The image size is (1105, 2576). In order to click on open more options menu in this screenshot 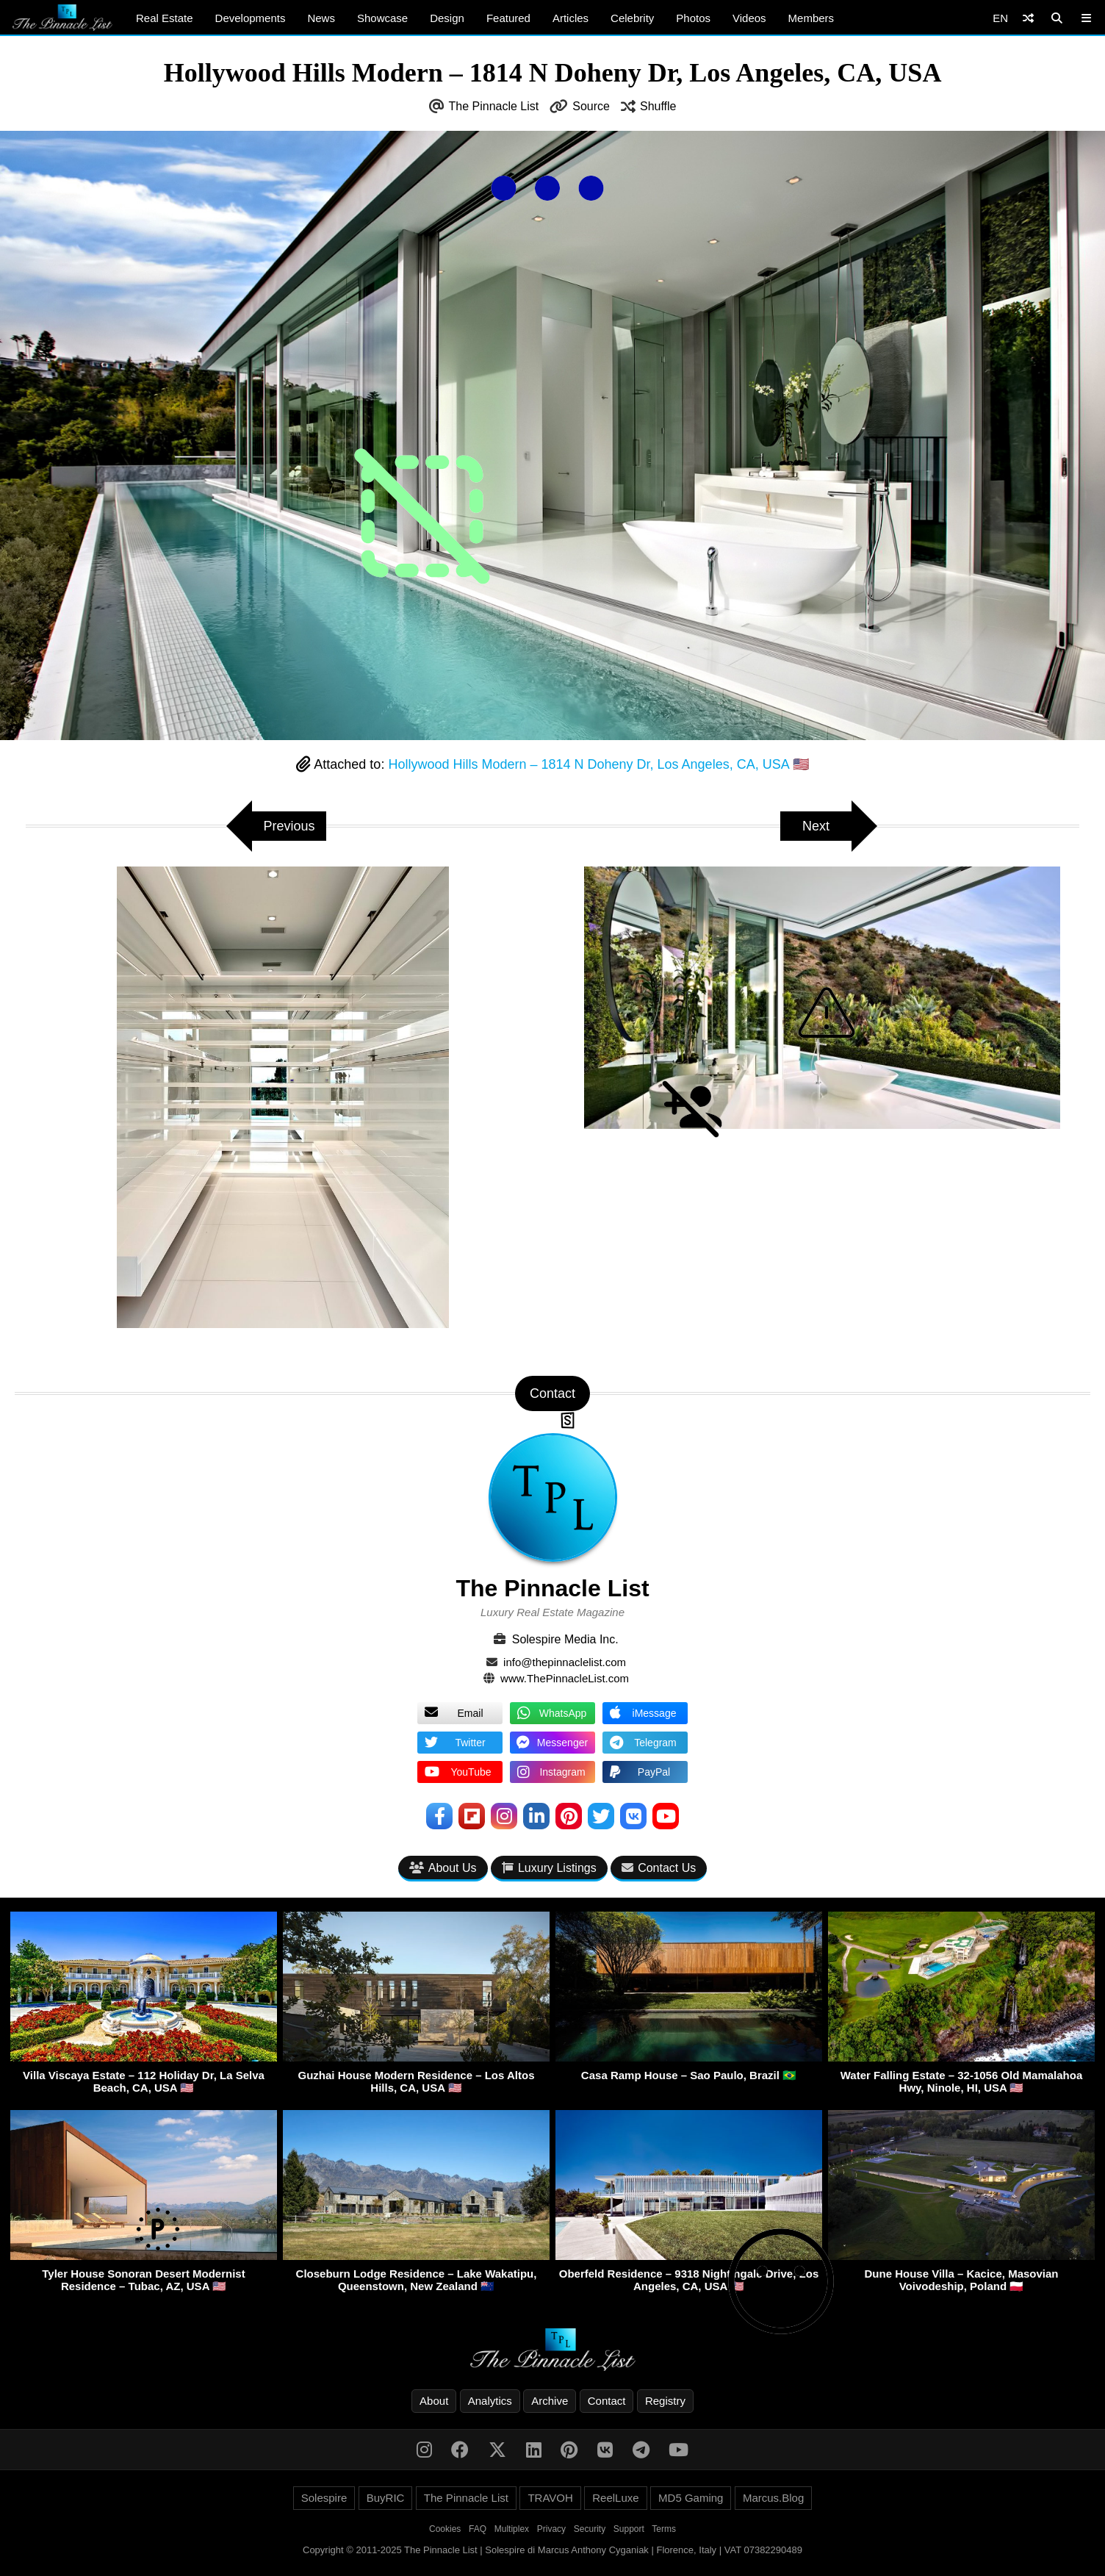, I will do `click(547, 188)`.